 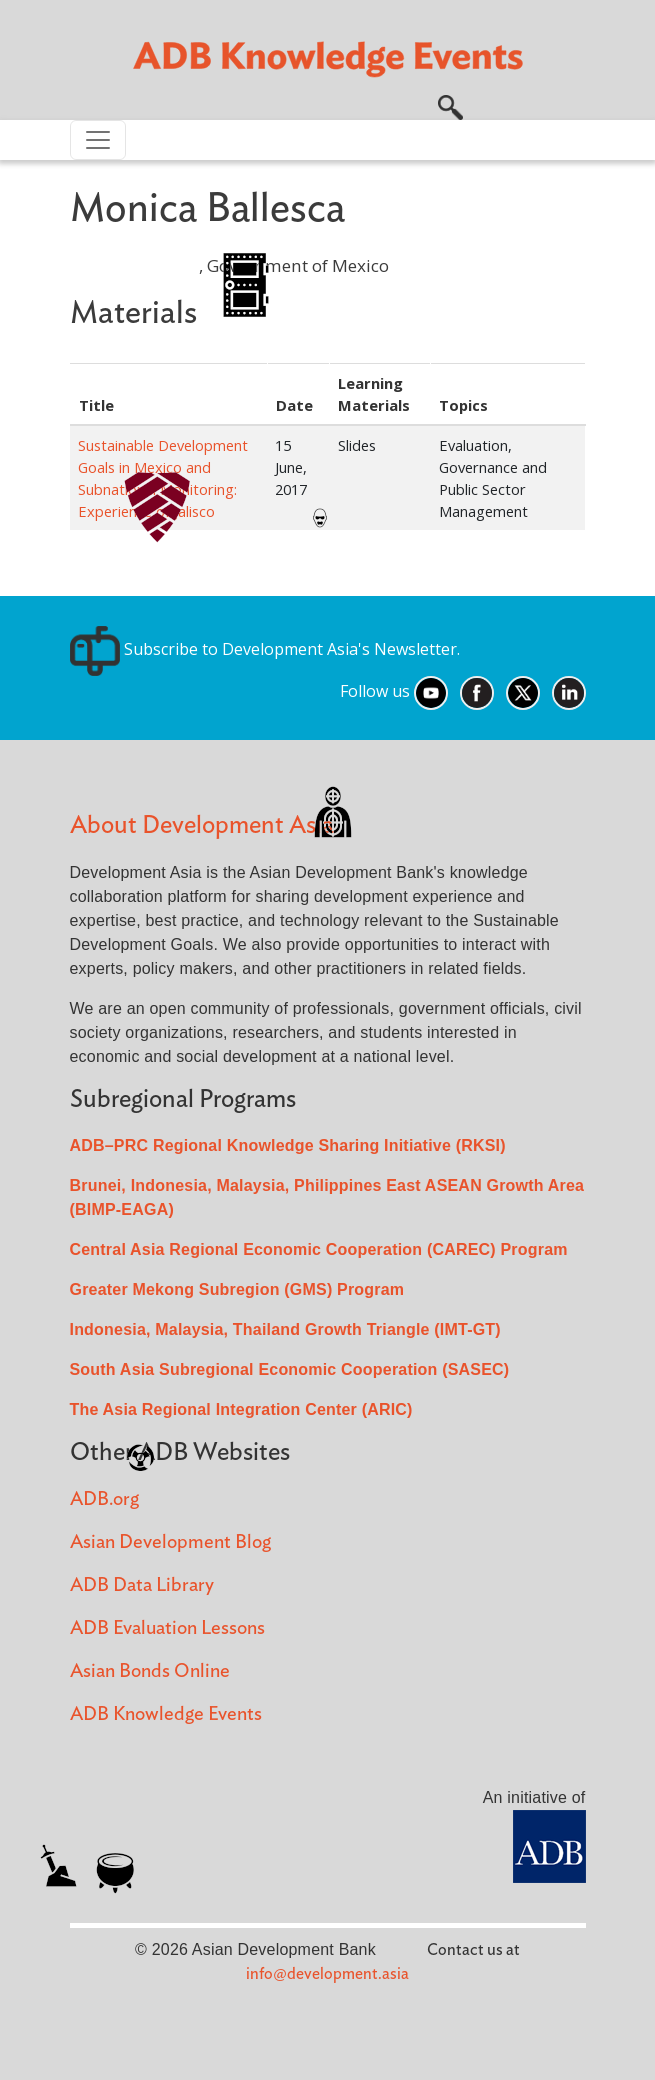 What do you see at coordinates (246, 285) in the screenshot?
I see `access door or entrance settings in a game` at bounding box center [246, 285].